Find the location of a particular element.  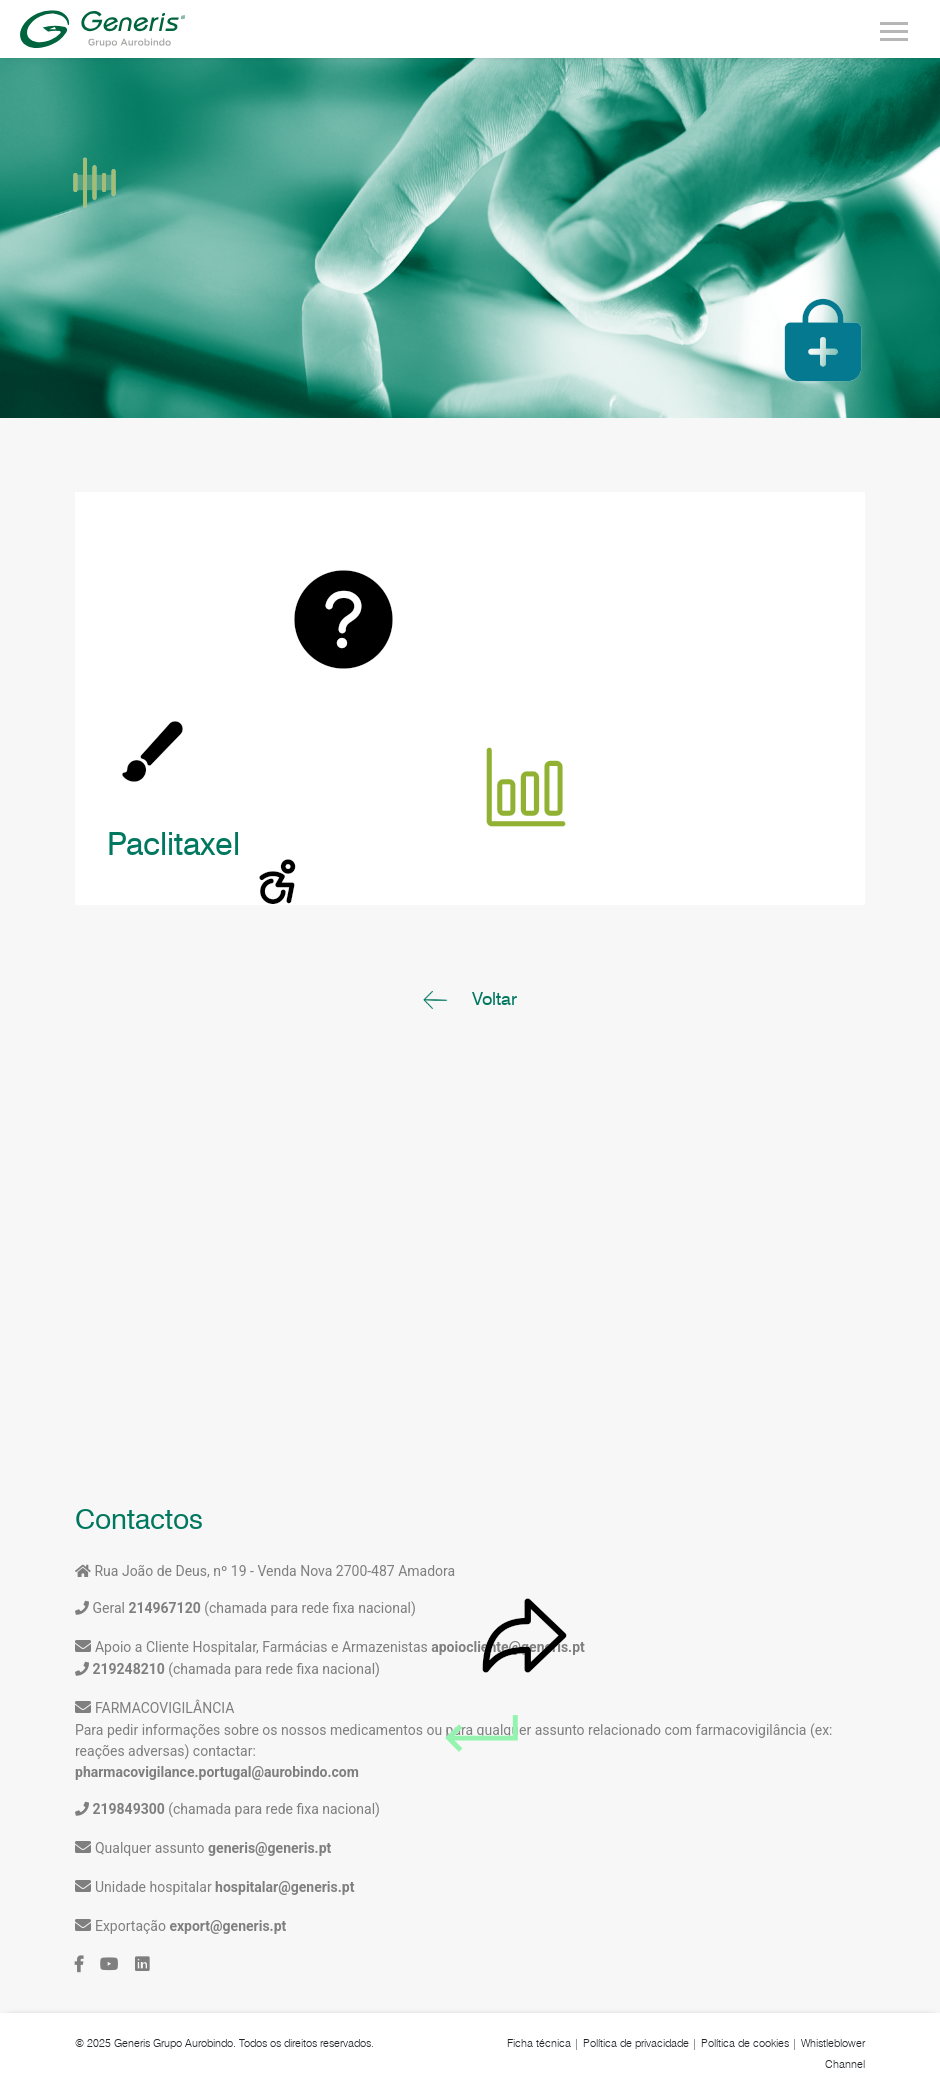

audio or sound visualization is located at coordinates (94, 182).